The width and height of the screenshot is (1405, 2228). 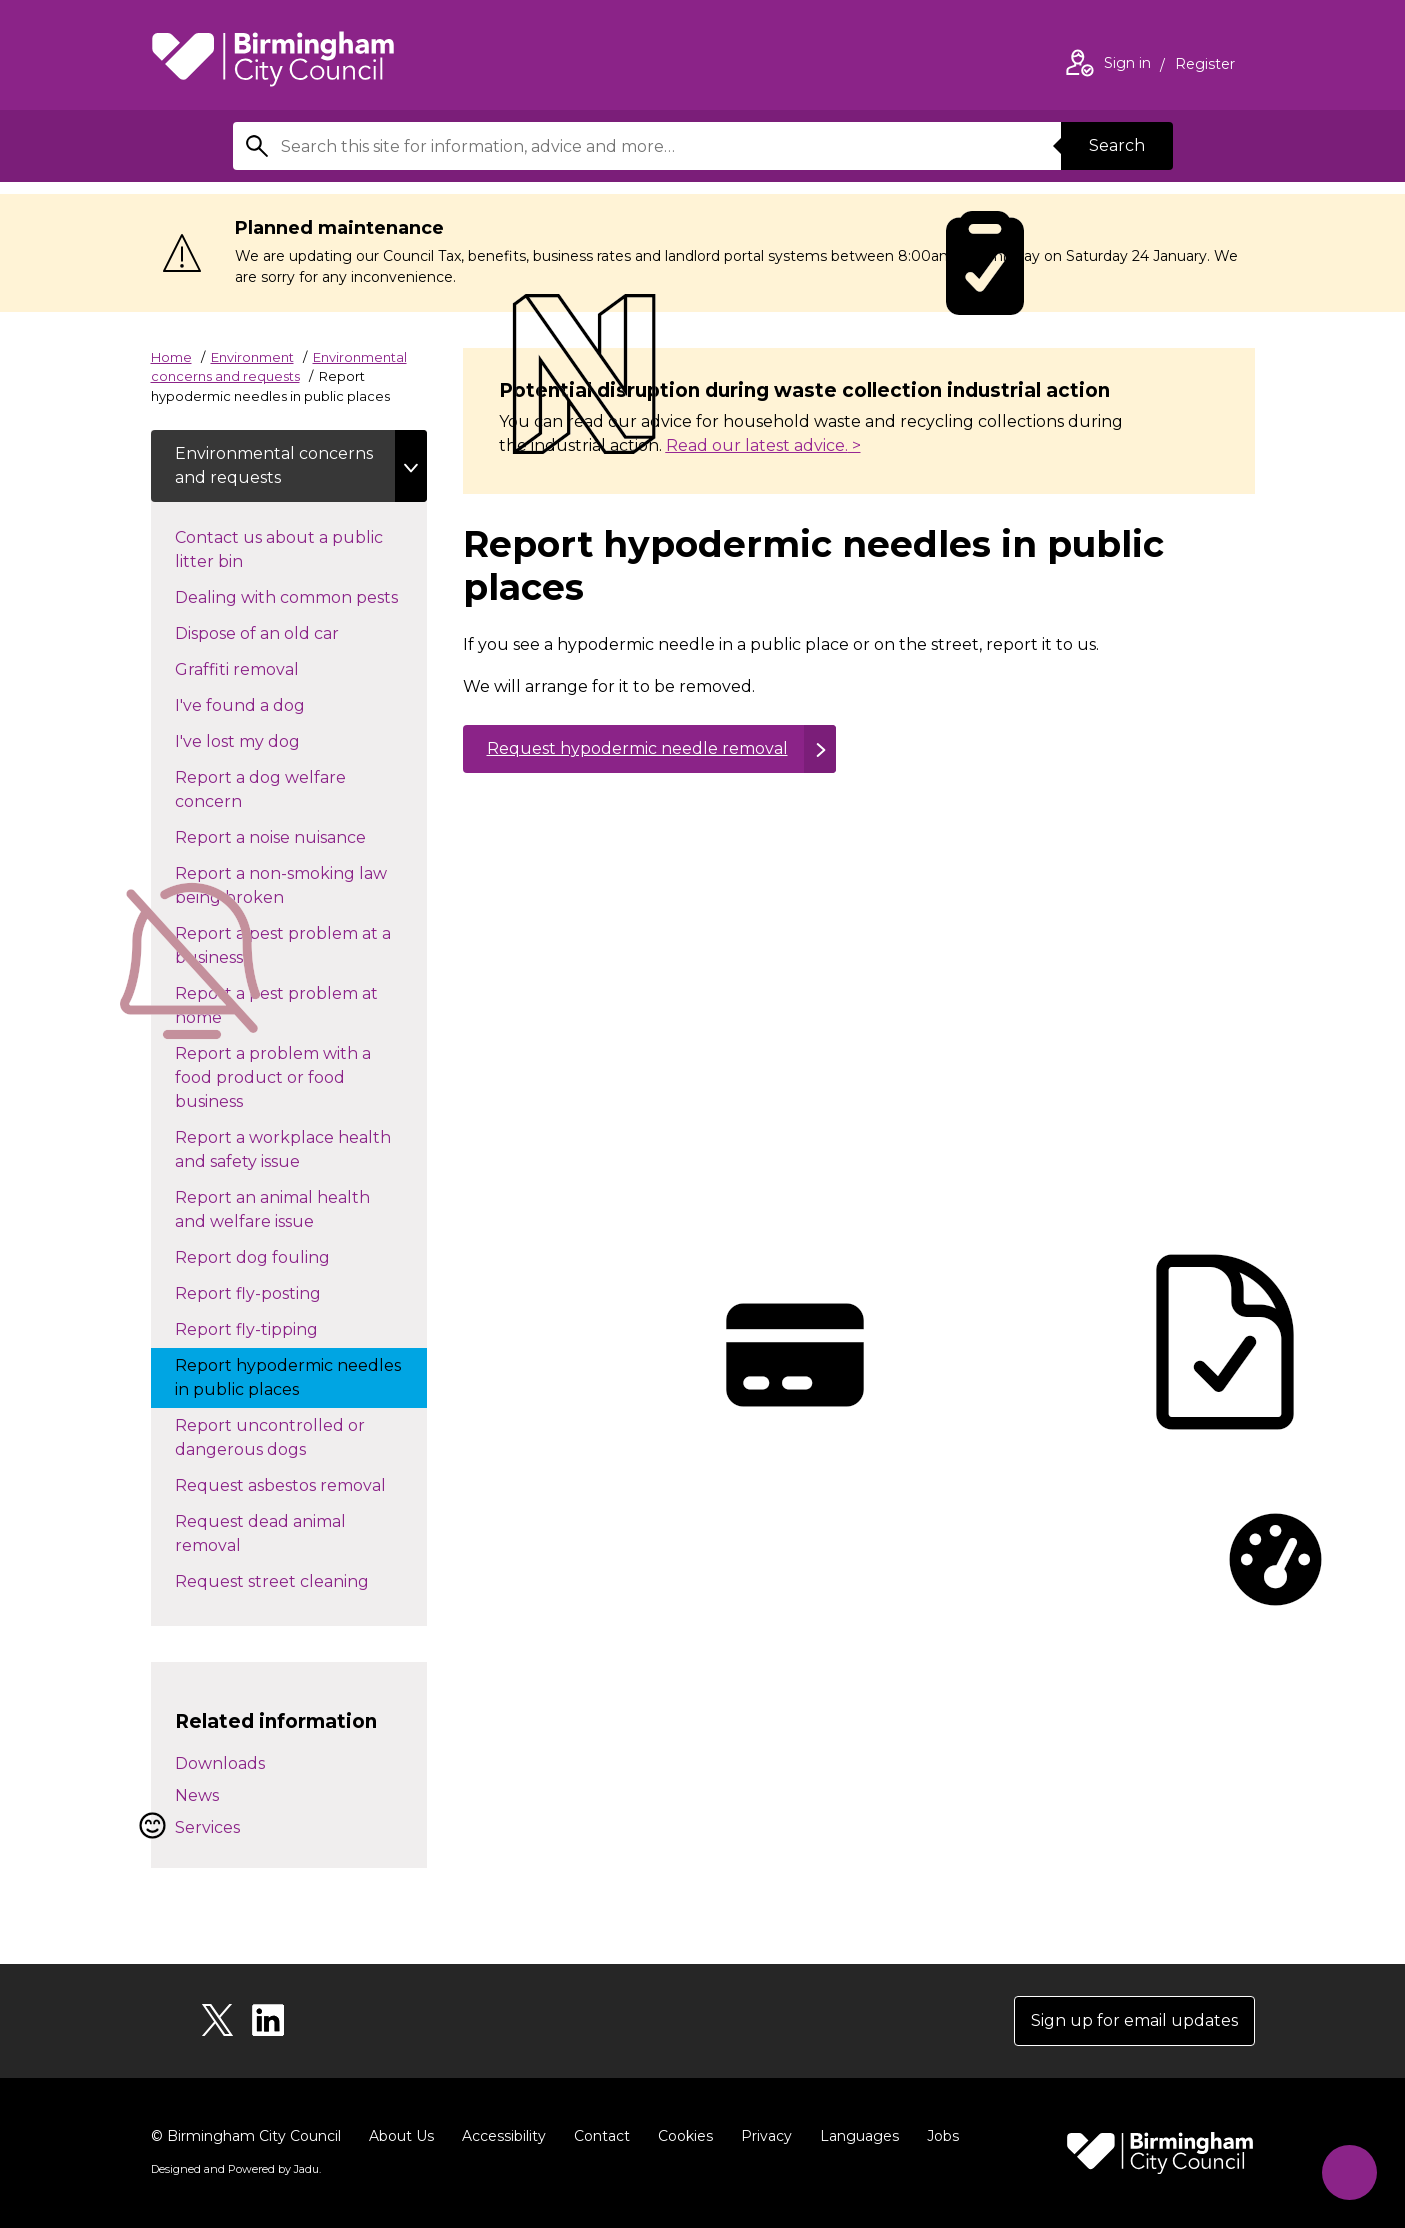 I want to click on mute notifications, so click(x=192, y=961).